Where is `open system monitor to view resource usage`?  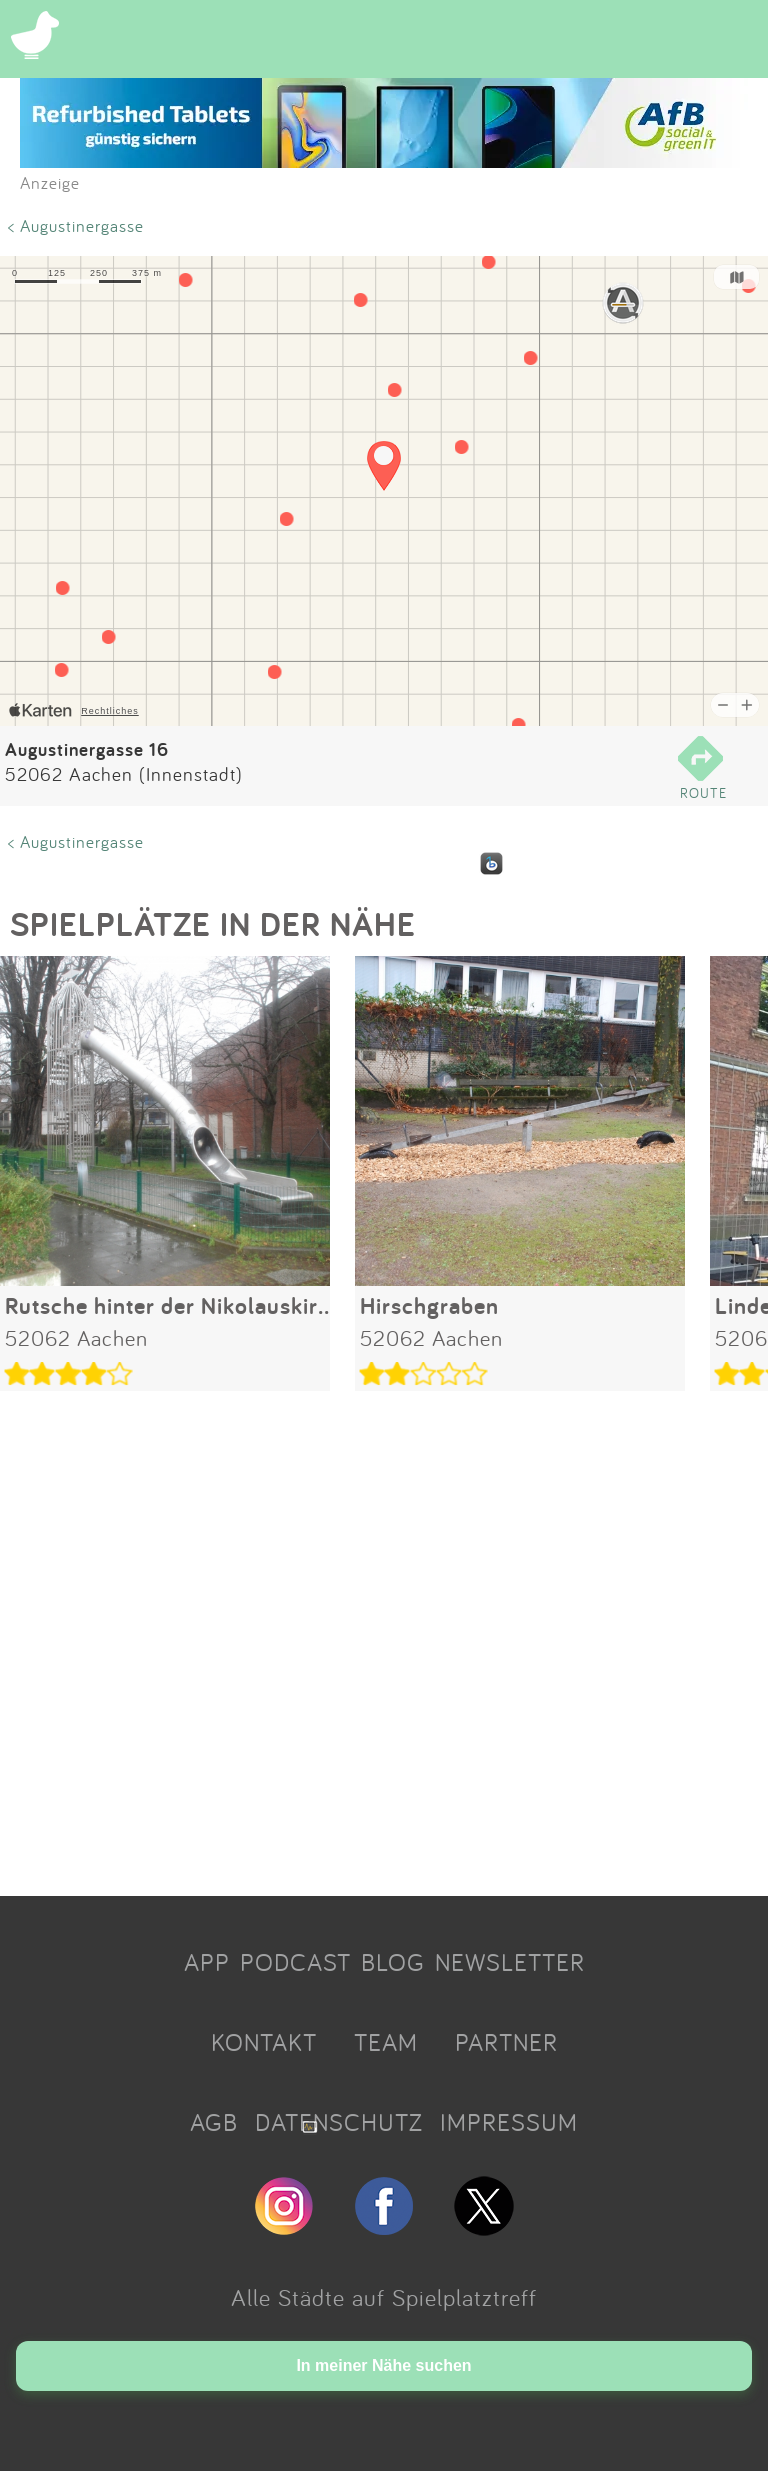 open system monitor to view resource usage is located at coordinates (310, 2127).